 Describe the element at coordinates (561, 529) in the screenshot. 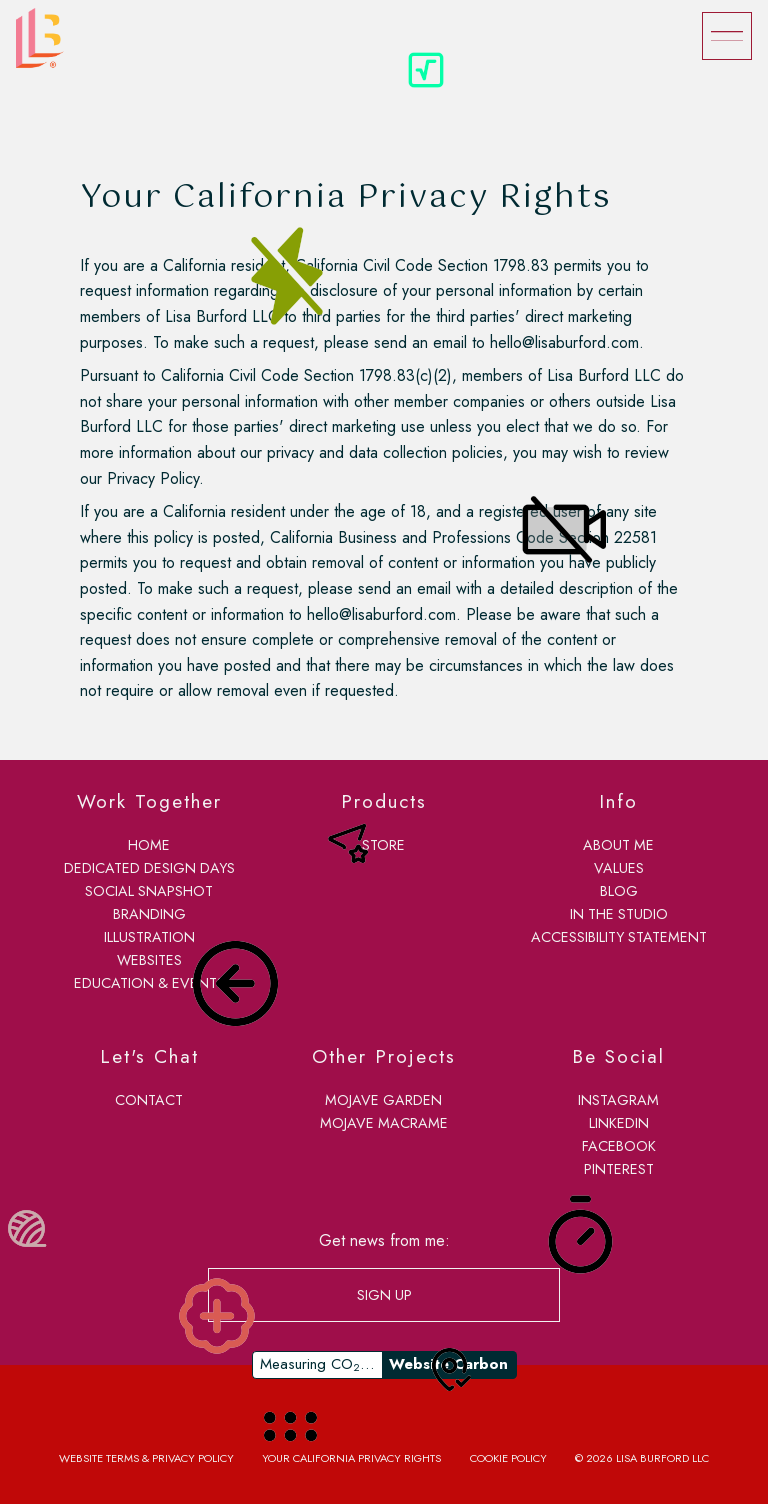

I see `turn off camera or disable video` at that location.